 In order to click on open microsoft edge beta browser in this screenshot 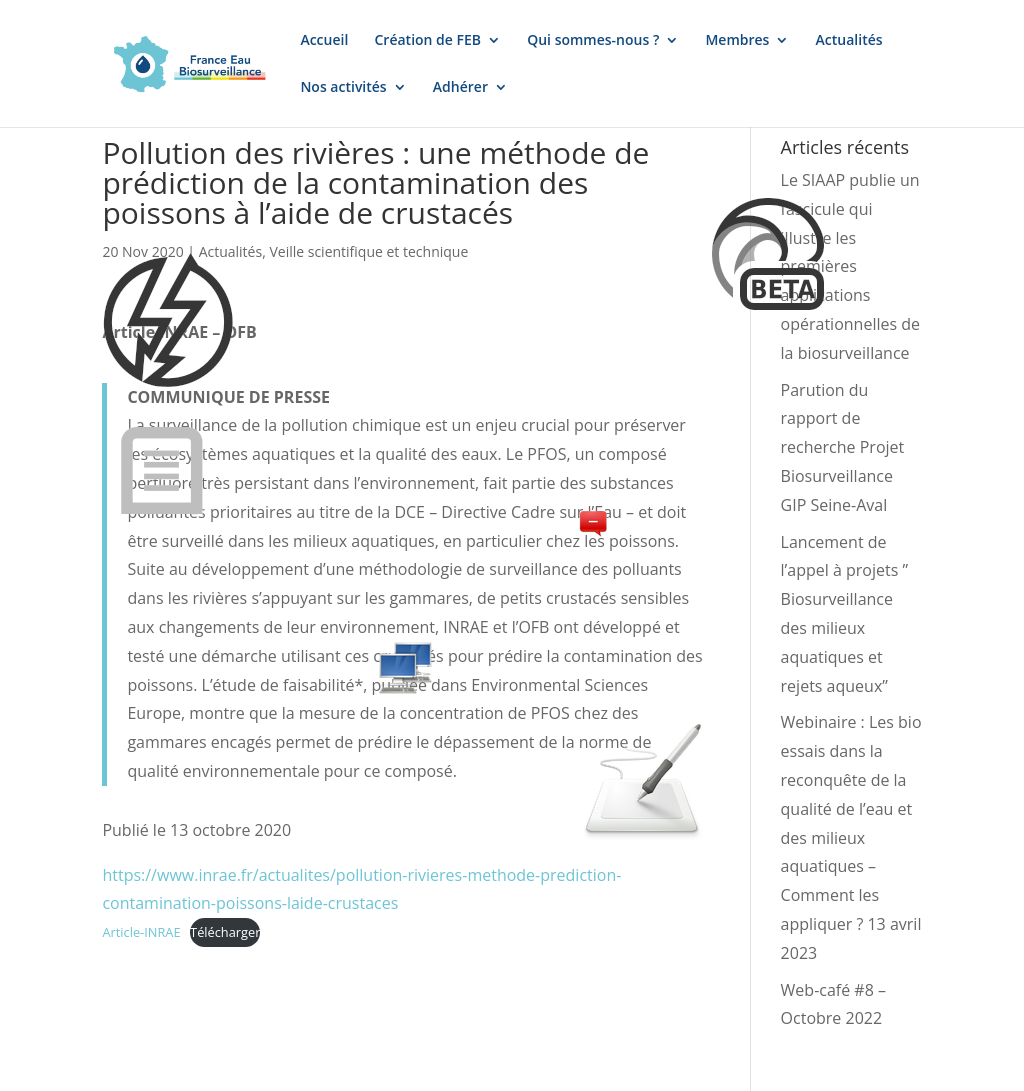, I will do `click(768, 254)`.